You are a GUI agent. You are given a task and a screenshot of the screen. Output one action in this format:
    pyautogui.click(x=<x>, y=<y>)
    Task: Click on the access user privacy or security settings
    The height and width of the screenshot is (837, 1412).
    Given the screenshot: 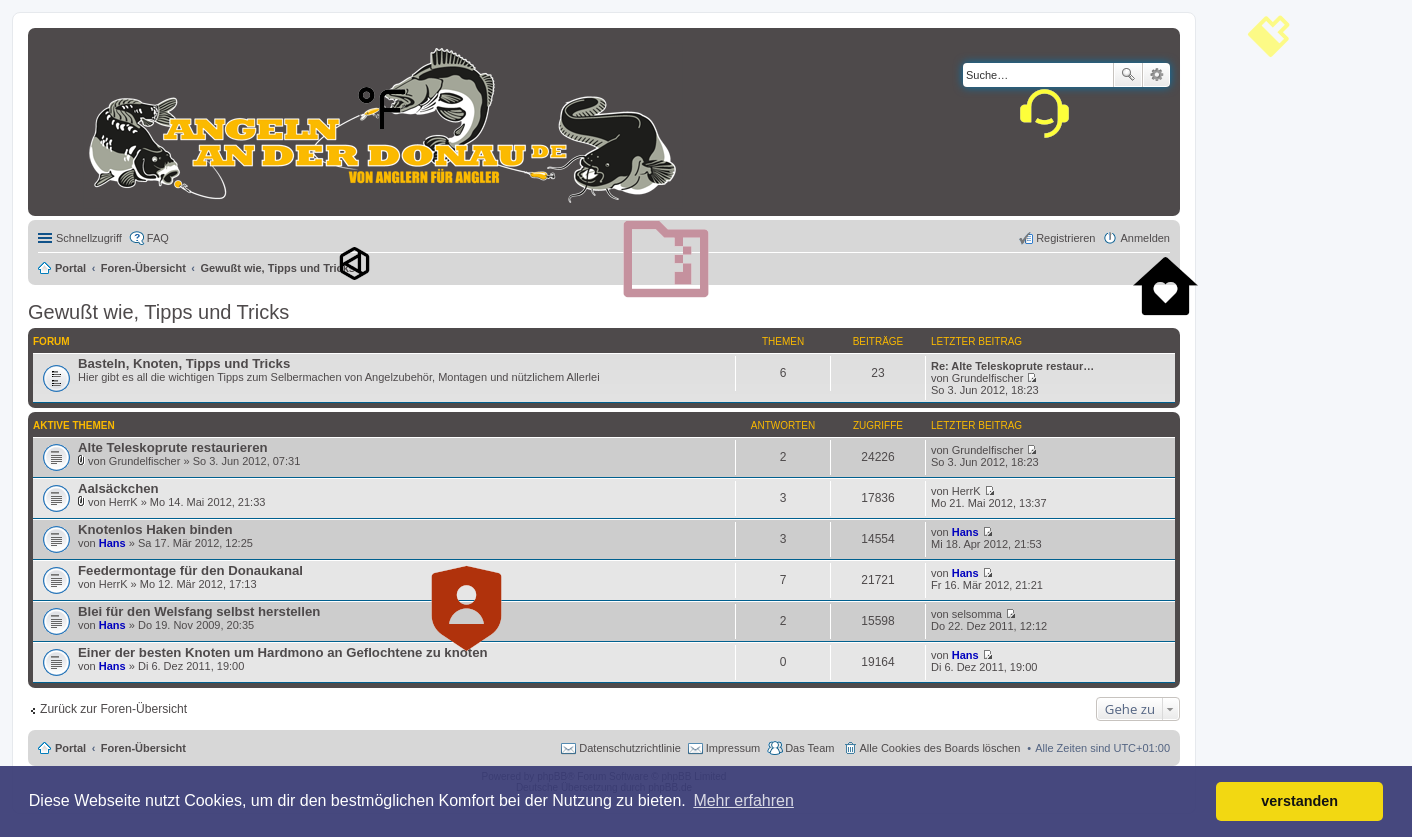 What is the action you would take?
    pyautogui.click(x=466, y=608)
    